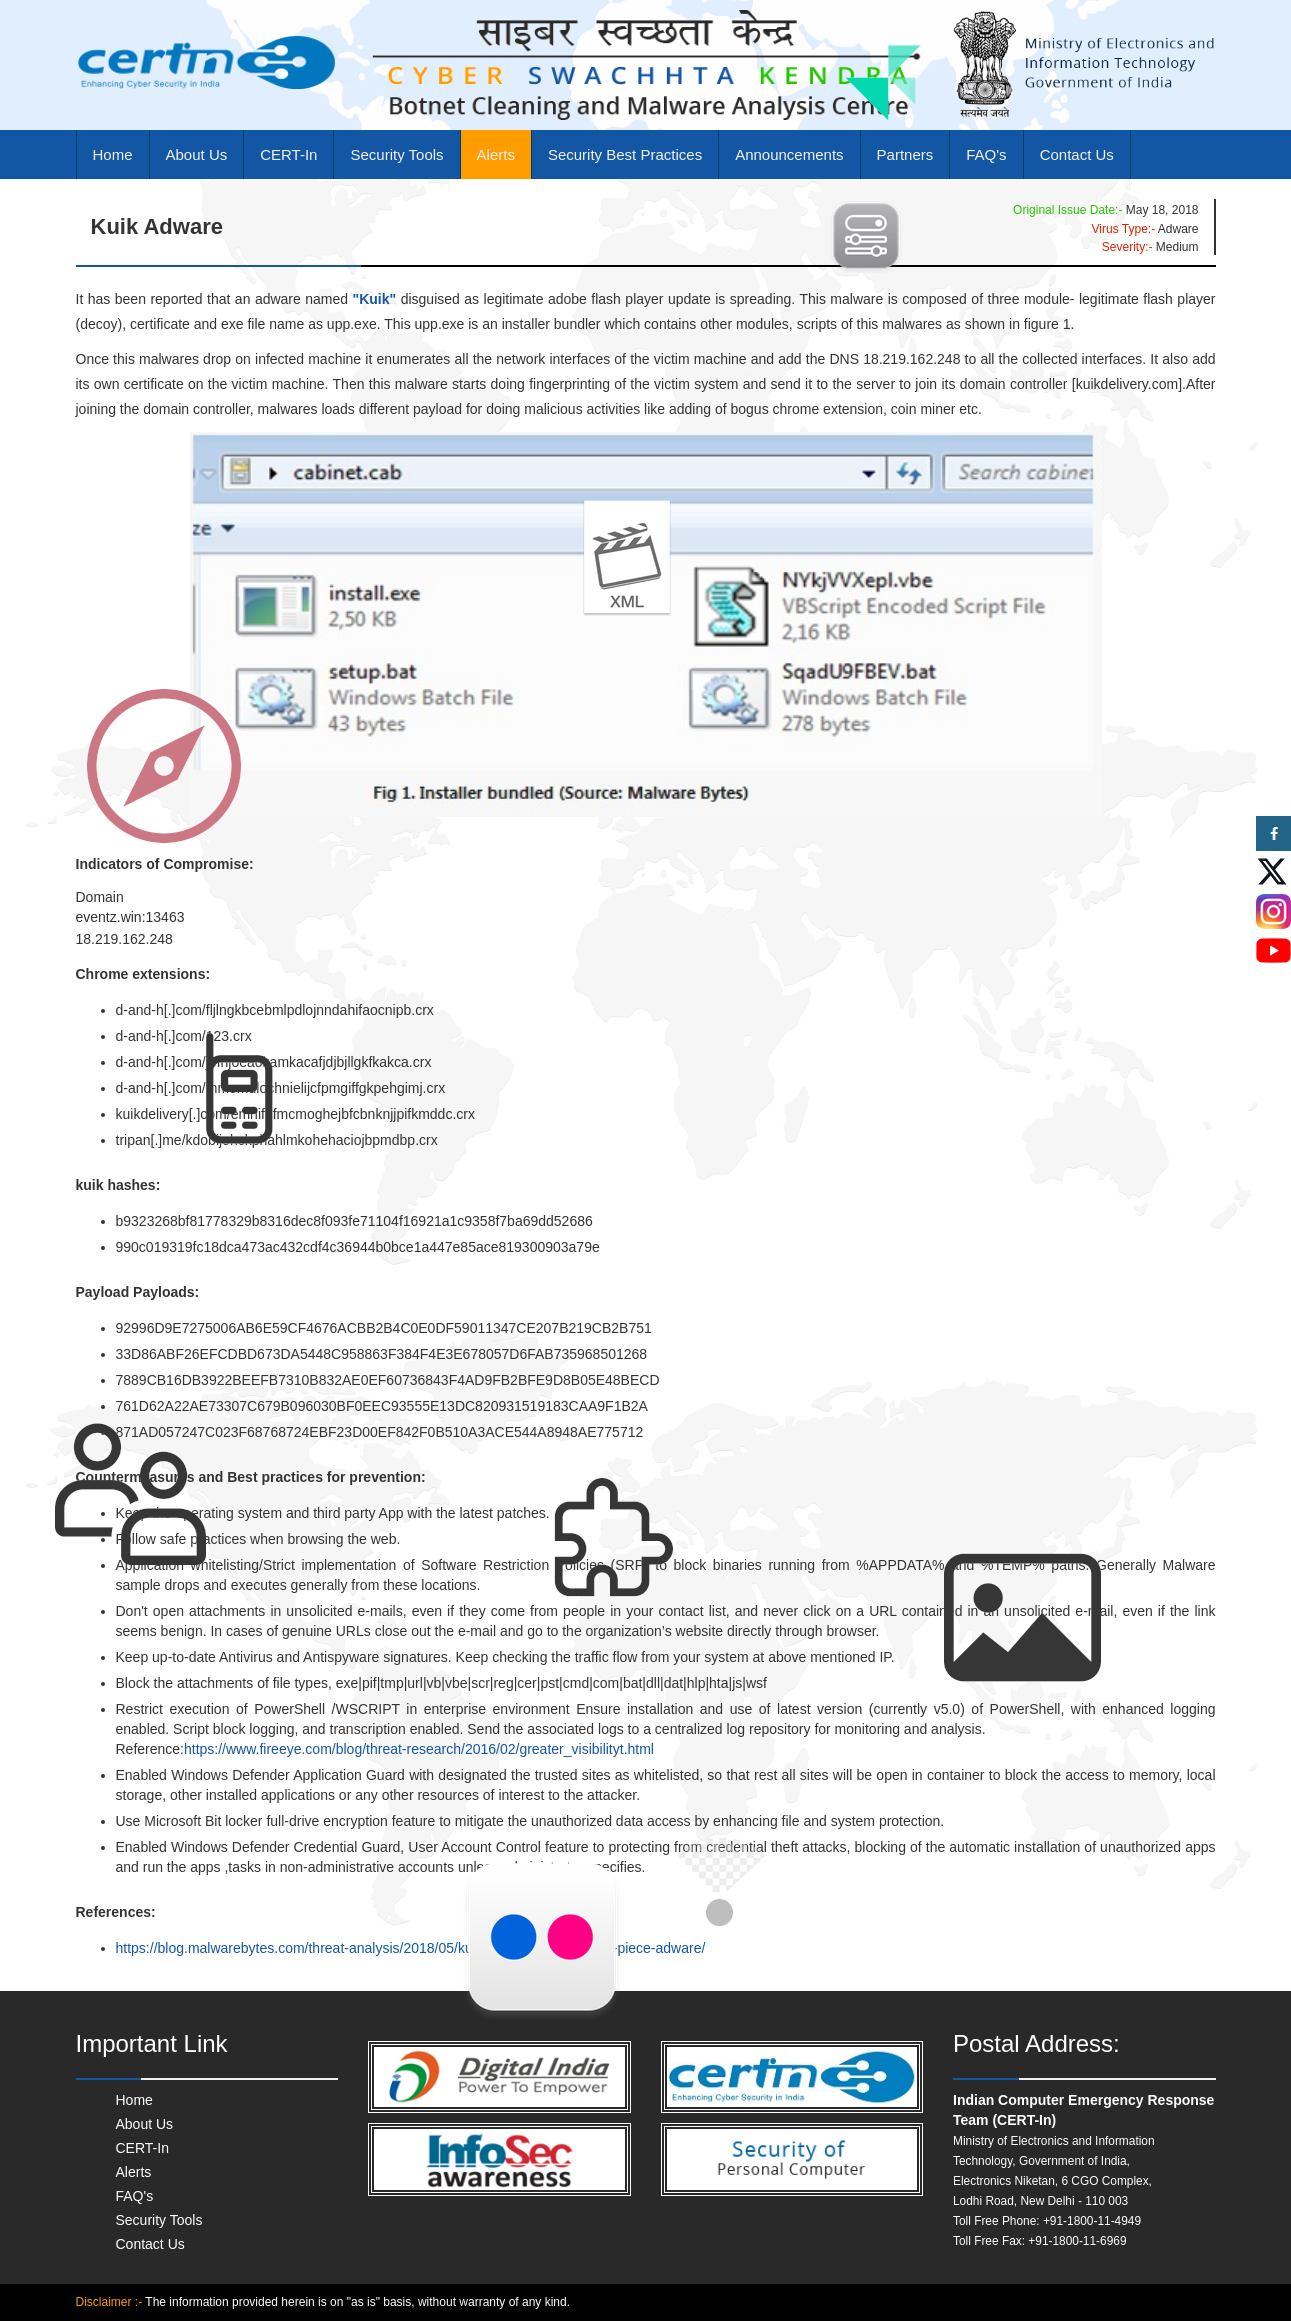 The width and height of the screenshot is (1291, 2321). I want to click on open interface design preferences, so click(866, 237).